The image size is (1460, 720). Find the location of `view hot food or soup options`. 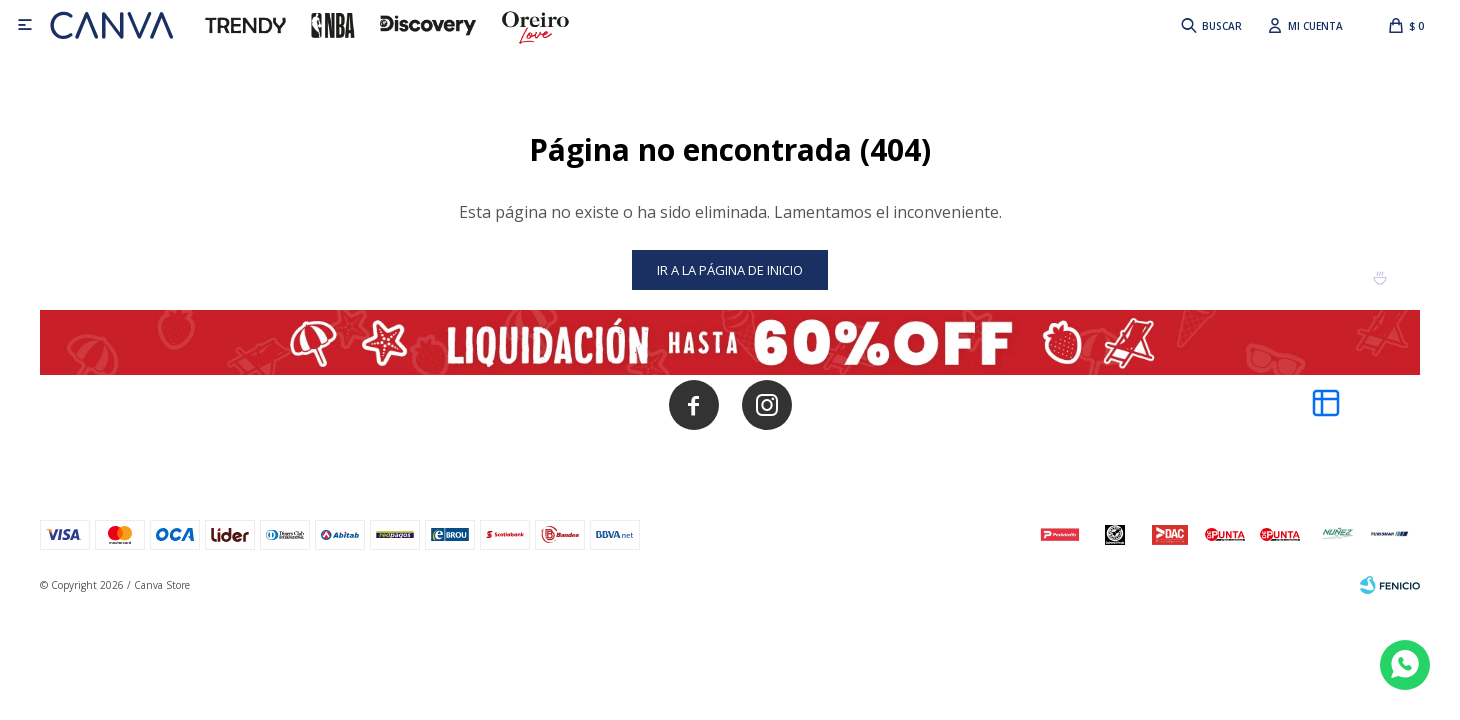

view hot food or soup options is located at coordinates (1380, 278).